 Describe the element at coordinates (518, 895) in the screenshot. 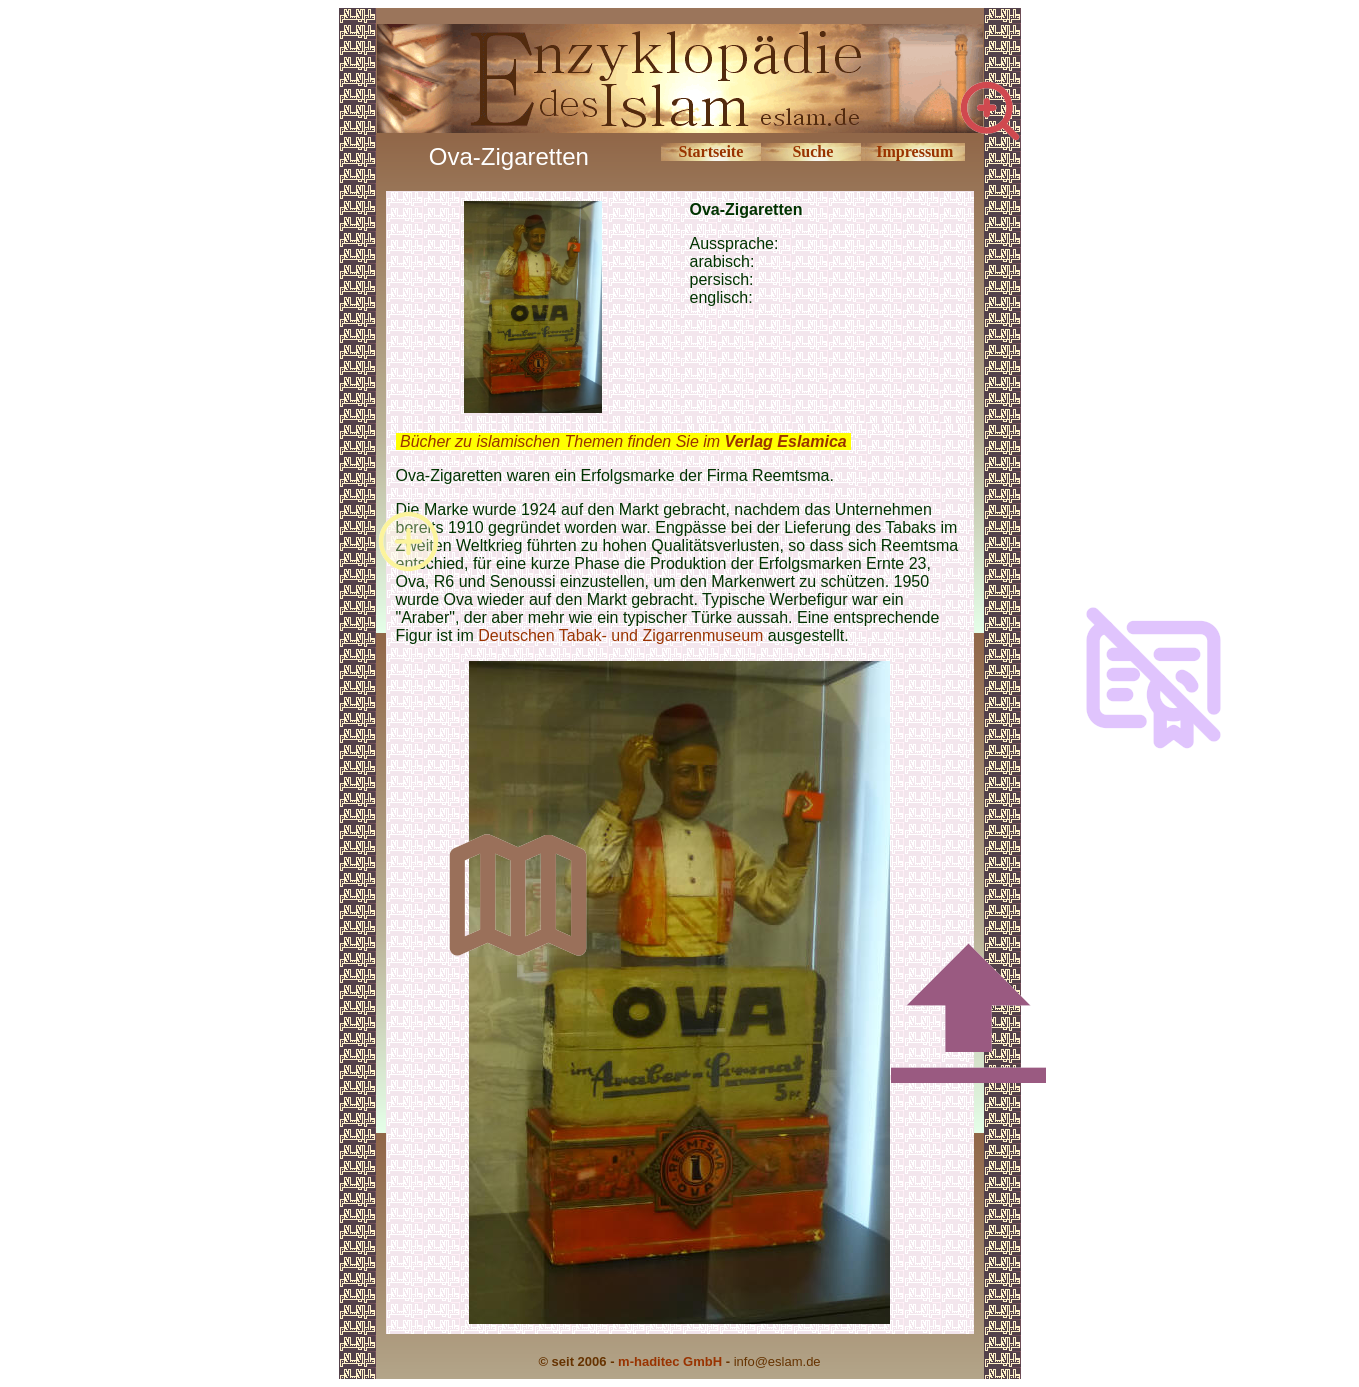

I see `open map view` at that location.